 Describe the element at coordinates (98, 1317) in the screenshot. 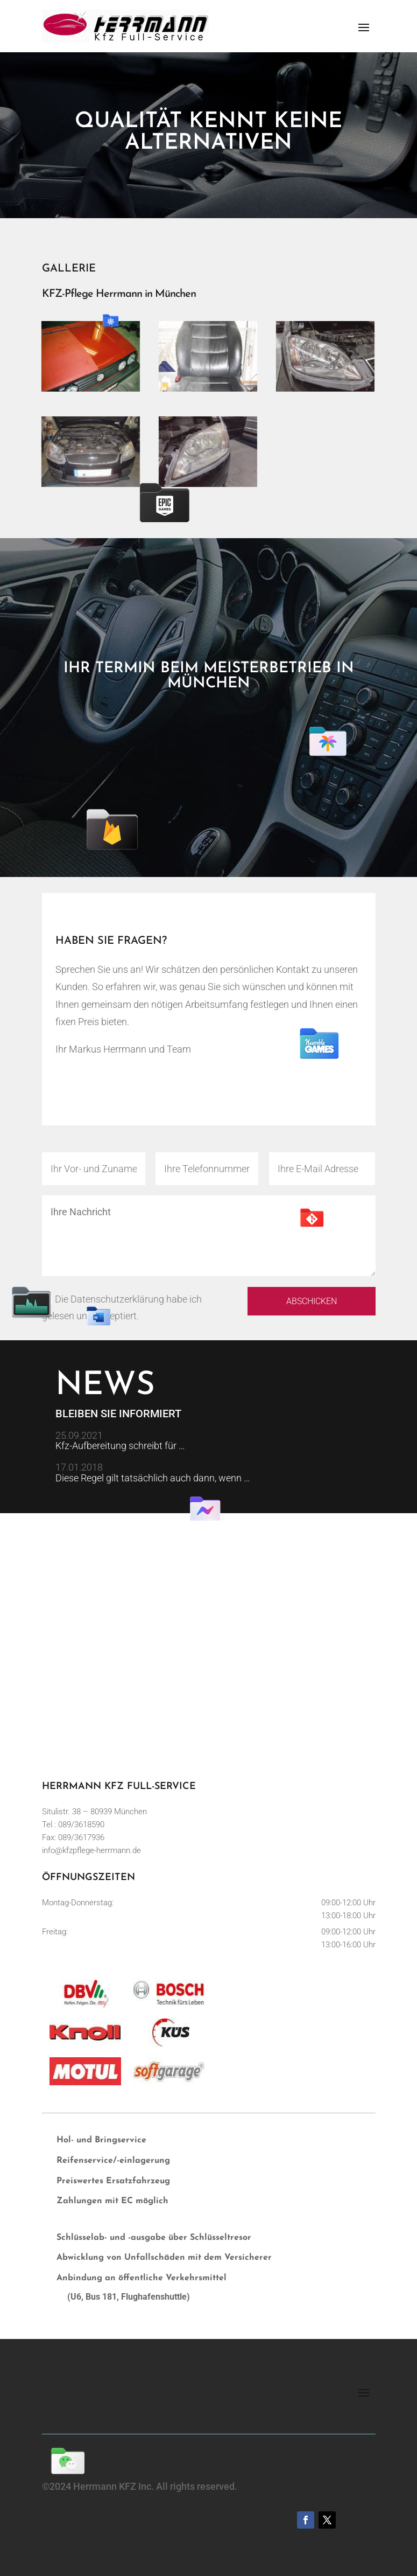

I see `open folder containing Microsoft Word documents` at that location.